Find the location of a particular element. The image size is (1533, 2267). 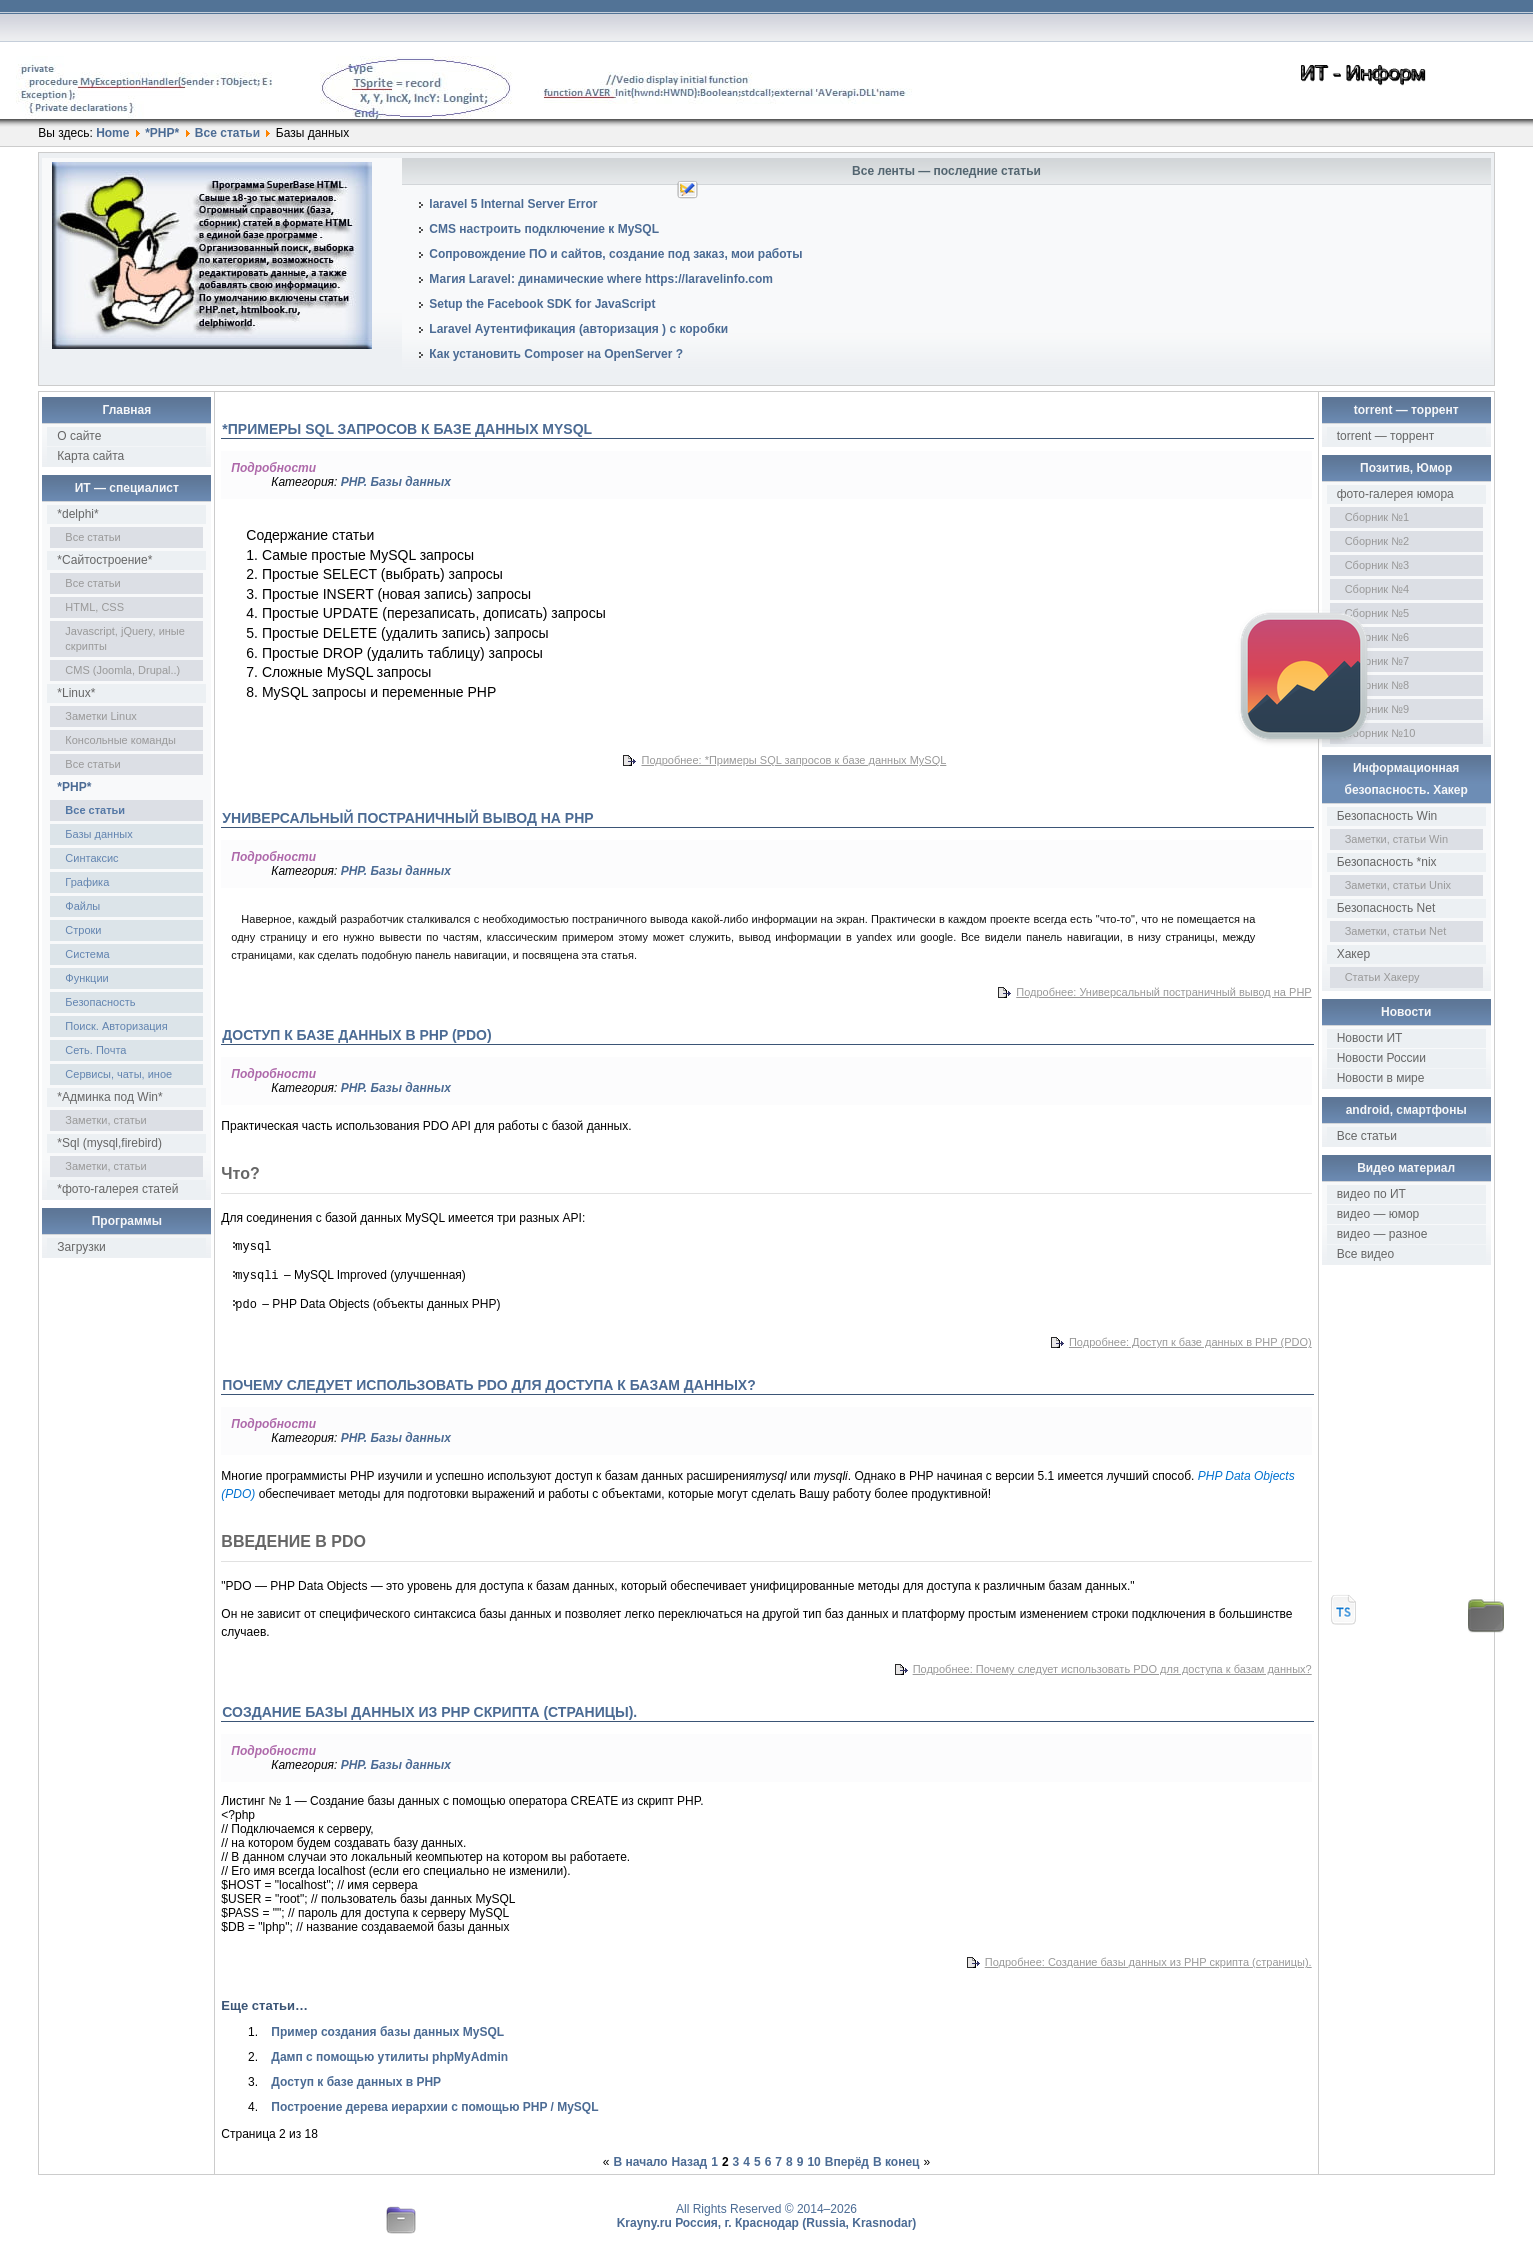

open a folder or directory is located at coordinates (1486, 1615).